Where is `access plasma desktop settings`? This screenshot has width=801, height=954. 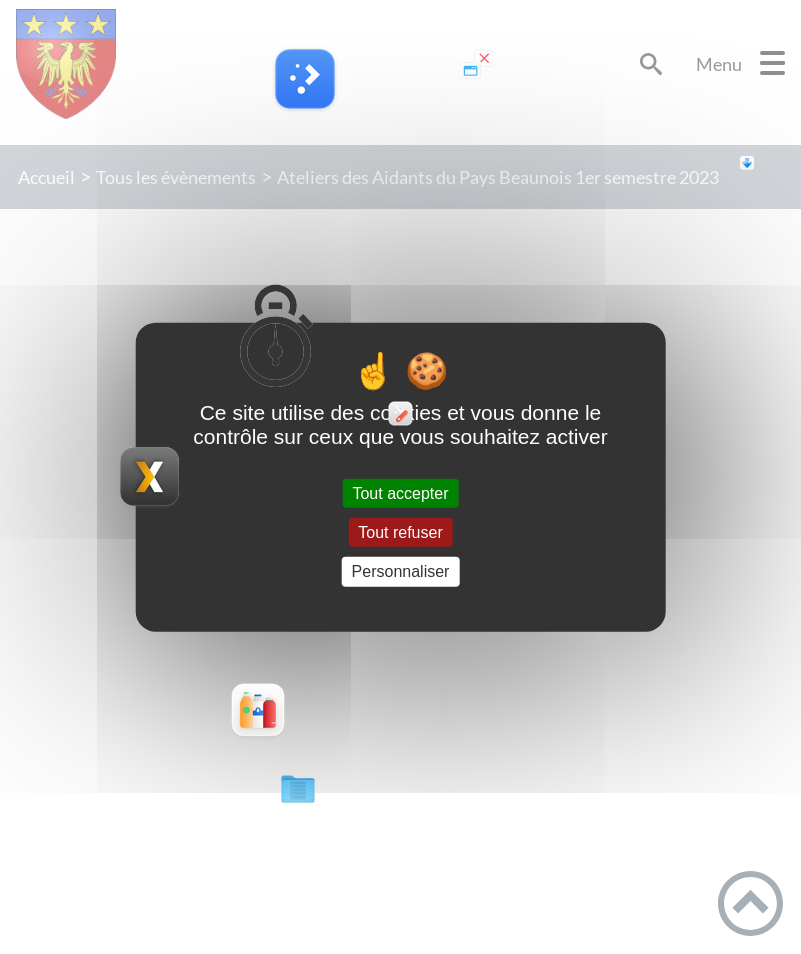 access plasma desktop settings is located at coordinates (305, 80).